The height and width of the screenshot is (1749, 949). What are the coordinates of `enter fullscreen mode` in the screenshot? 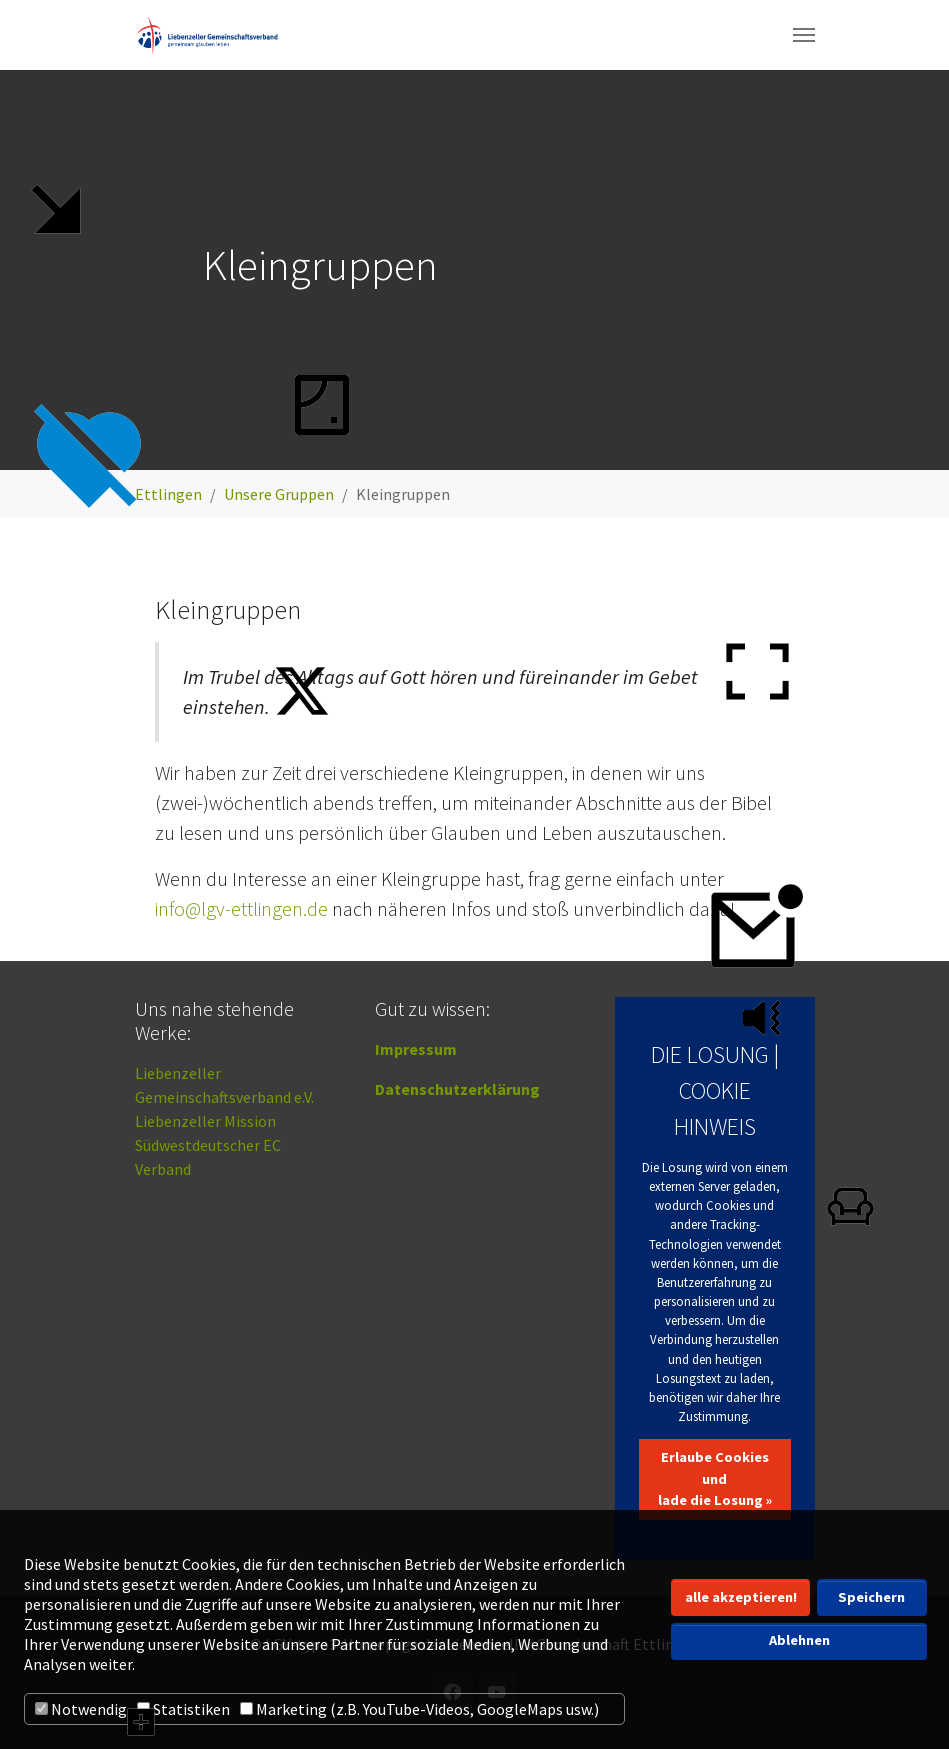 It's located at (757, 671).